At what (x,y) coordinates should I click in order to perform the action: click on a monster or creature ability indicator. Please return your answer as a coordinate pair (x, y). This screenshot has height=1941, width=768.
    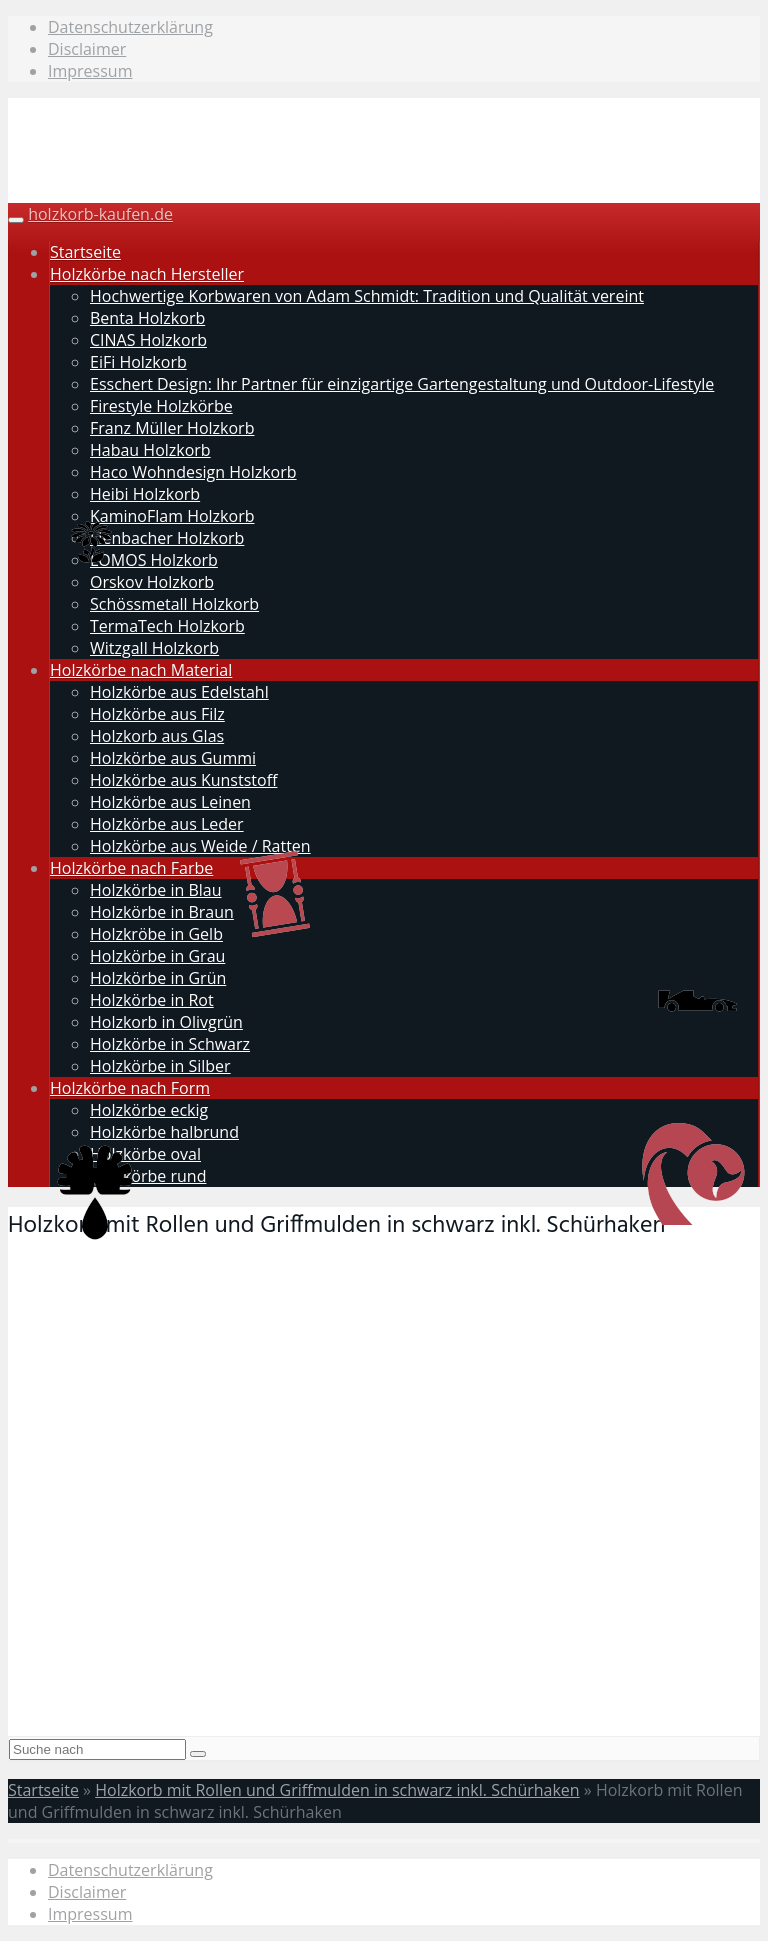
    Looking at the image, I should click on (693, 1173).